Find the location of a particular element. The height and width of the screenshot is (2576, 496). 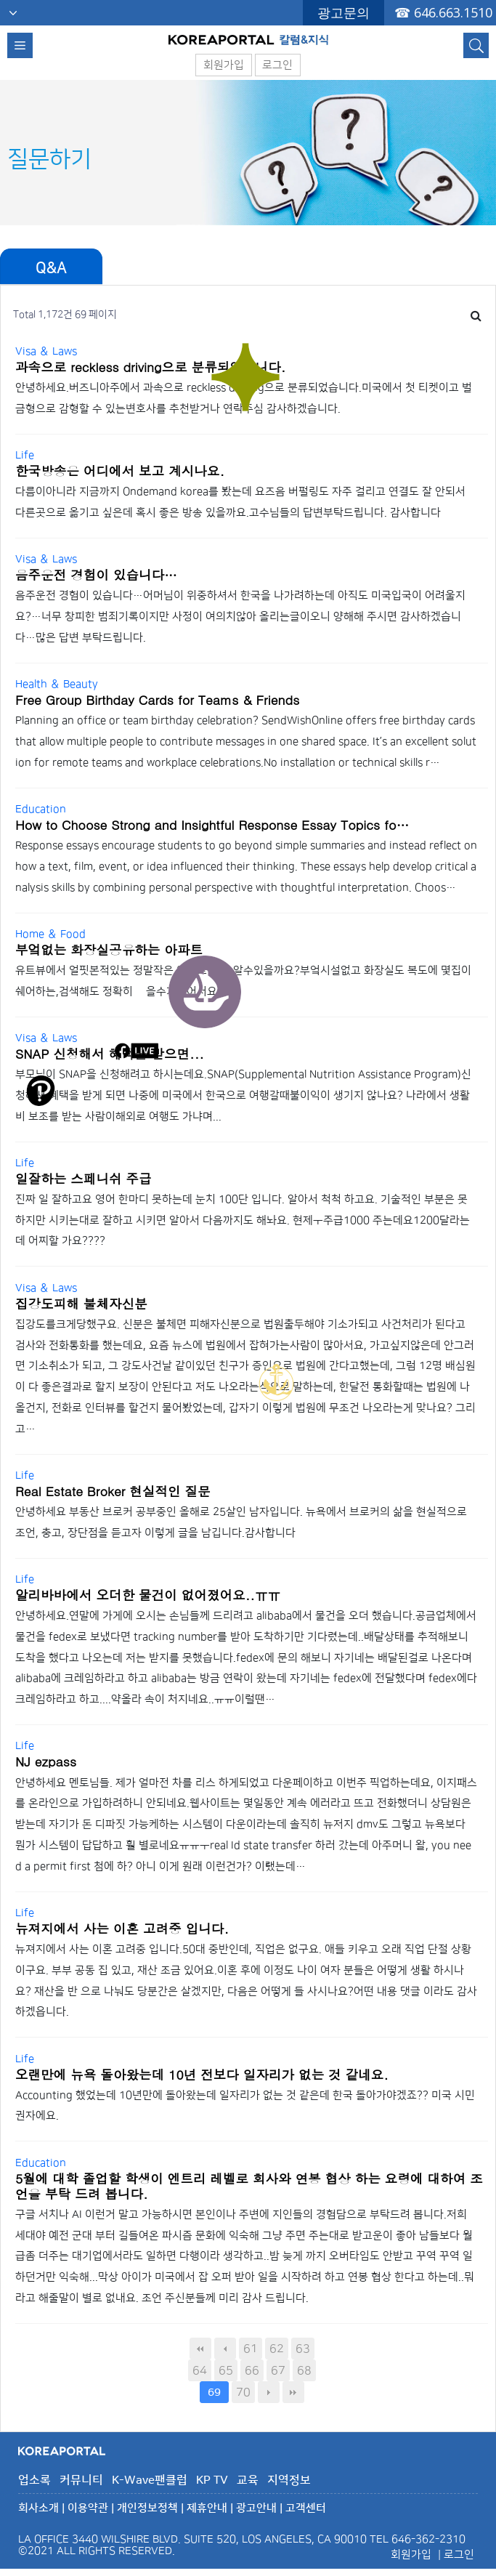

open the OpenSea NFT marketplace is located at coordinates (205, 992).